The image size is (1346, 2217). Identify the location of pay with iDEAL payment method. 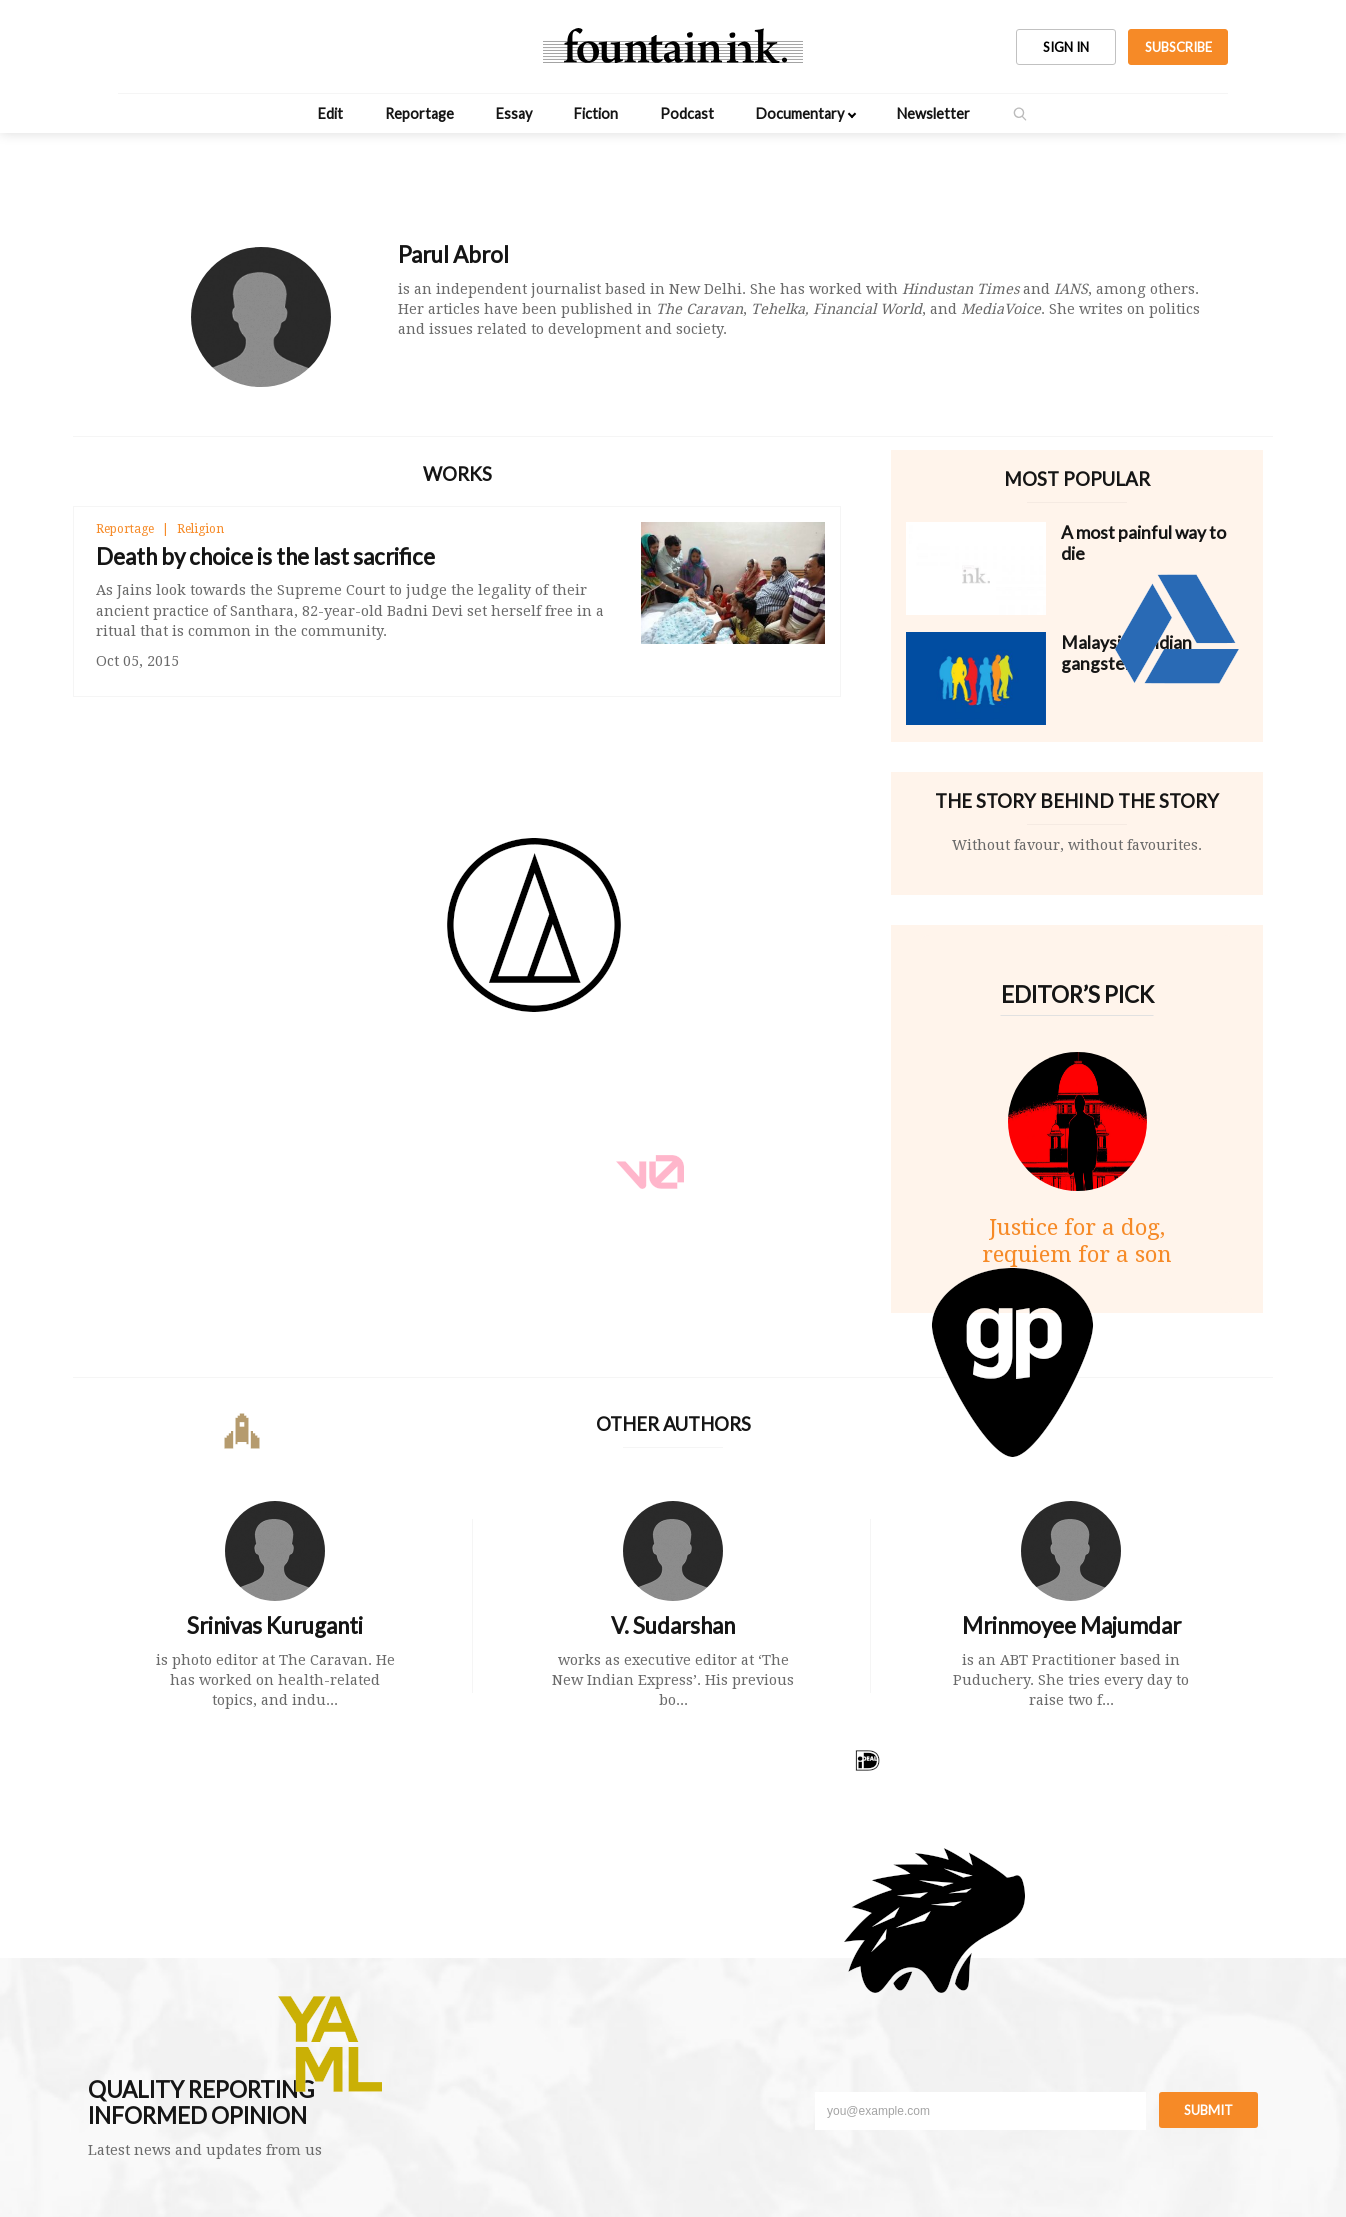
(867, 1760).